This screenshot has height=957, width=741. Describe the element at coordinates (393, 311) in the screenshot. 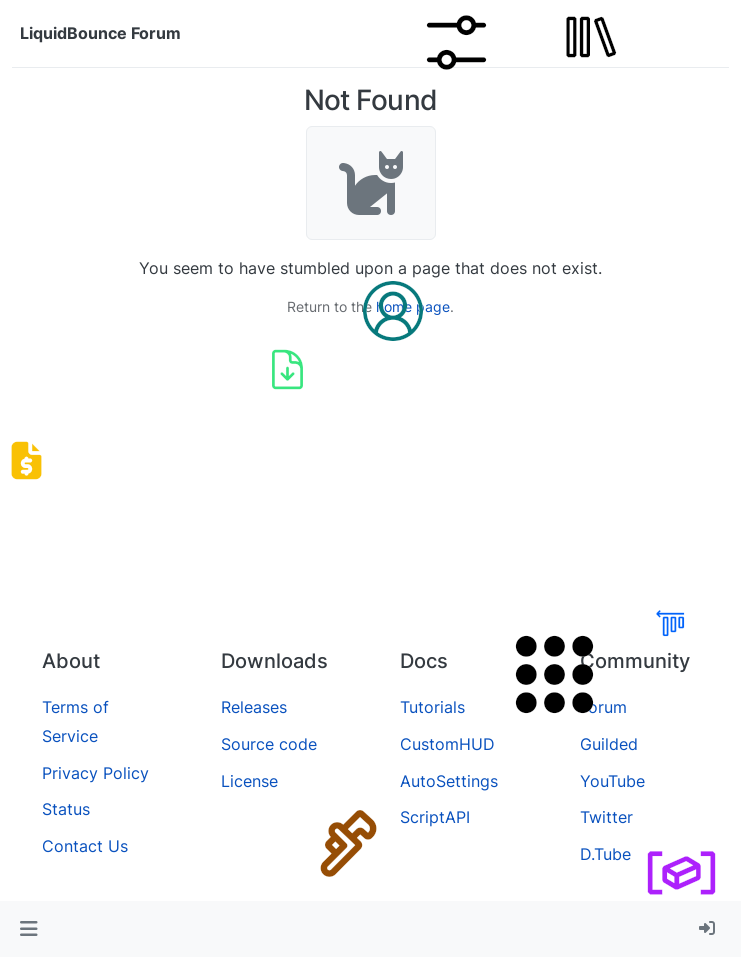

I see `access your account settings` at that location.